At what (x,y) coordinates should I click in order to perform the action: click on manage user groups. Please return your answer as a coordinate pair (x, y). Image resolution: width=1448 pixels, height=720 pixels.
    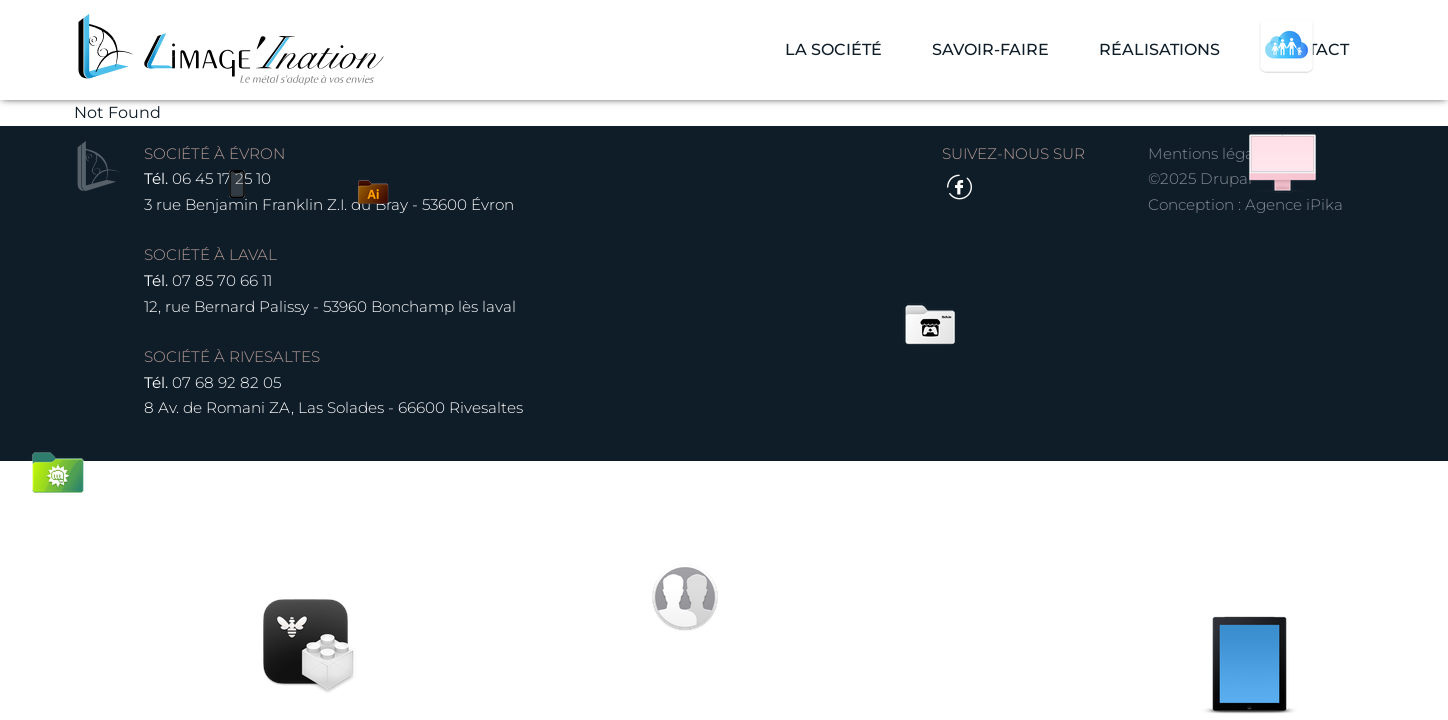
    Looking at the image, I should click on (685, 597).